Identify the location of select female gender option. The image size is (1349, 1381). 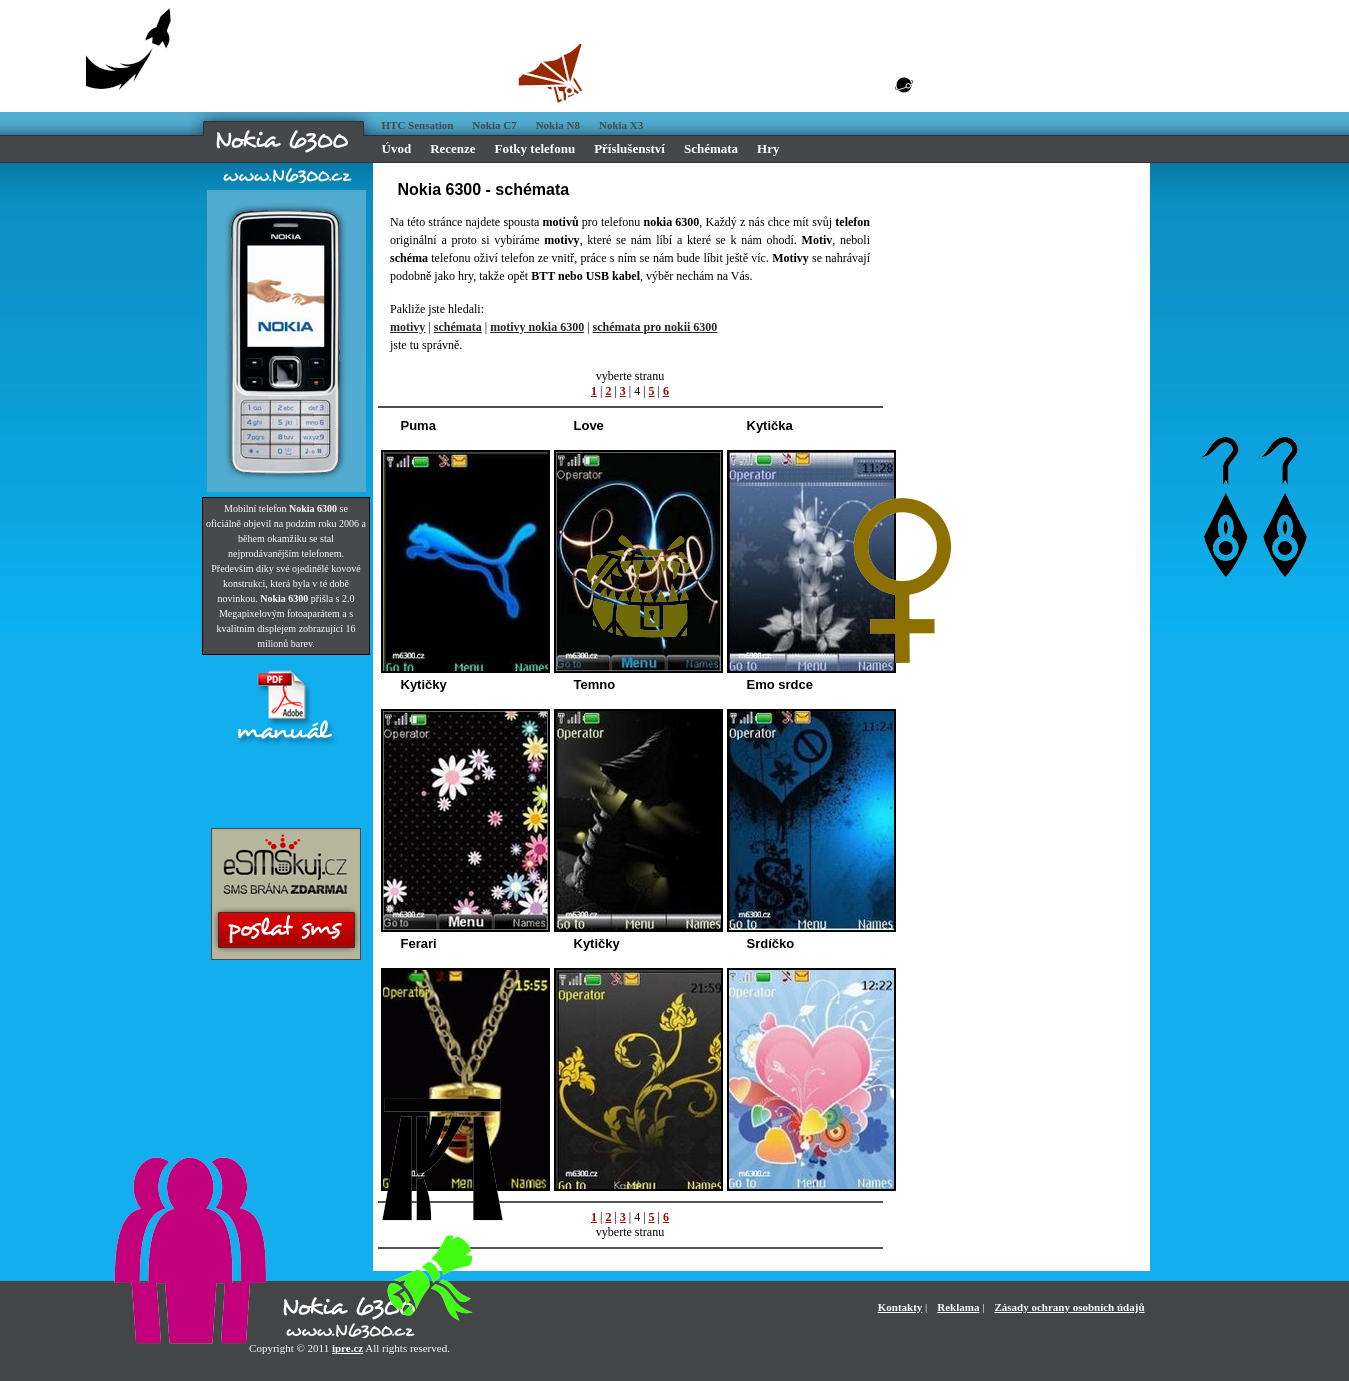
(902, 580).